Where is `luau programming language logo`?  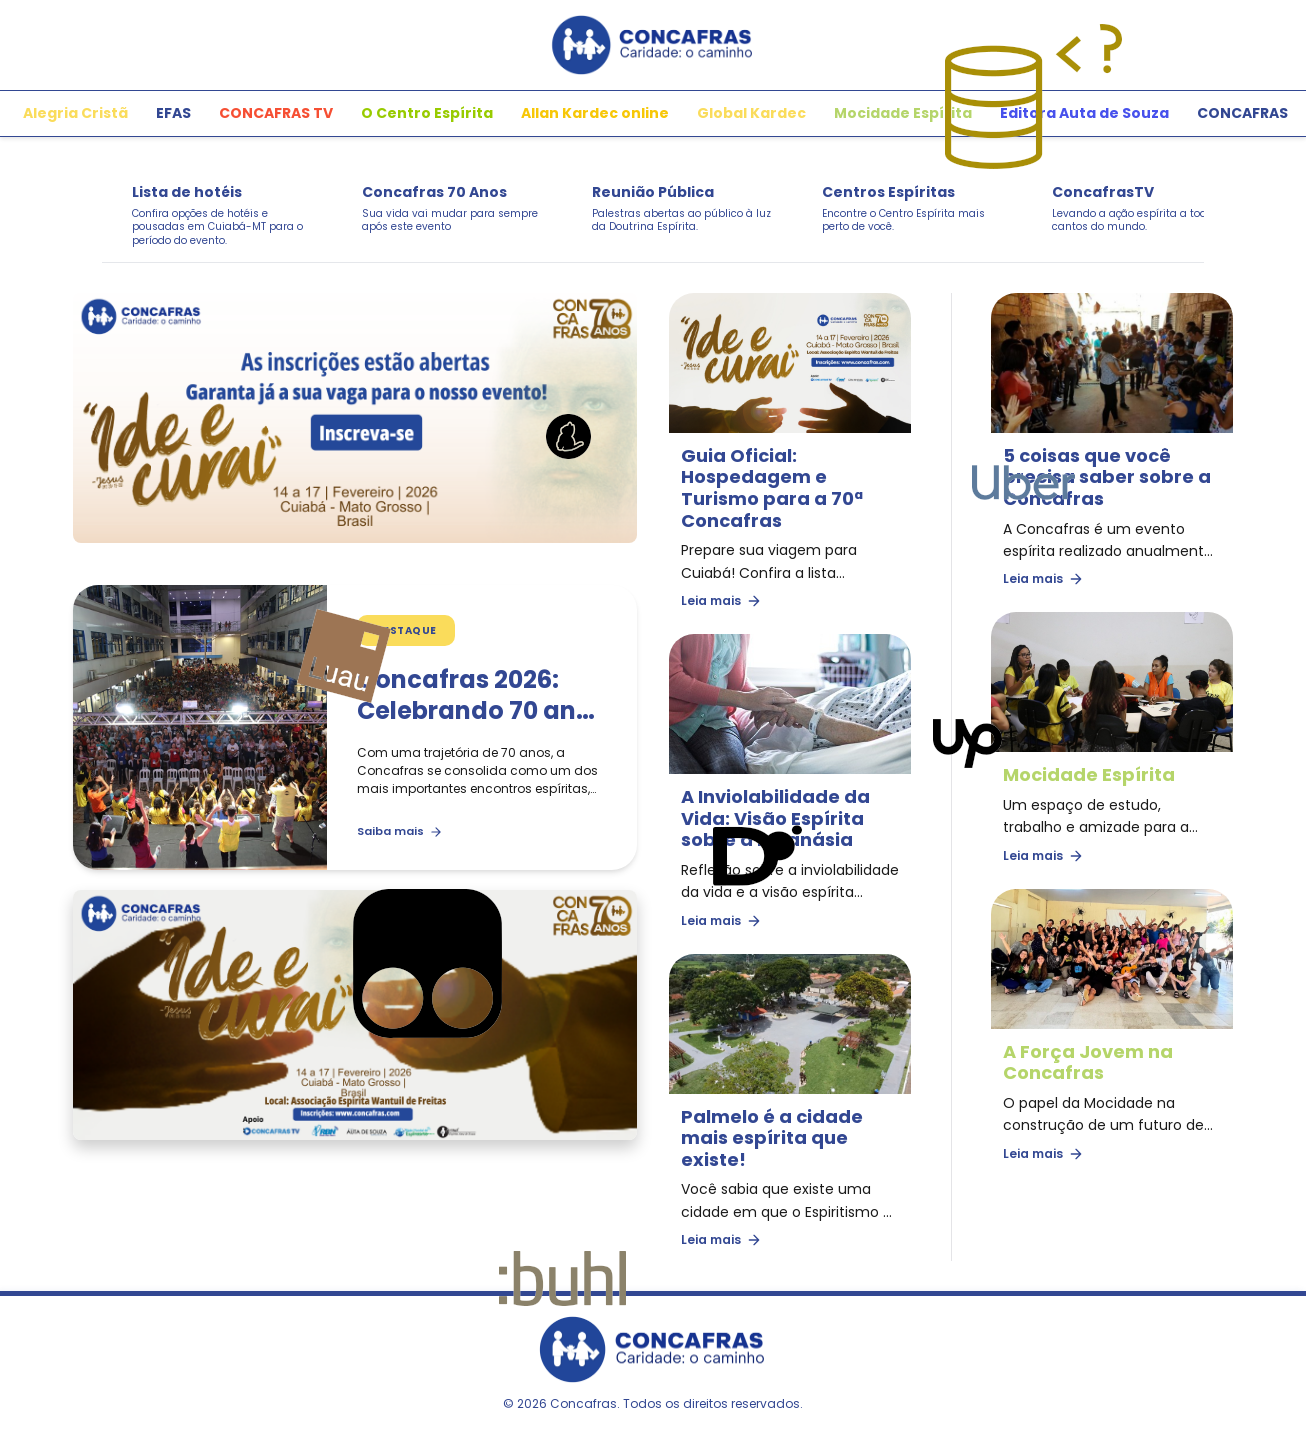 luau programming language logo is located at coordinates (344, 656).